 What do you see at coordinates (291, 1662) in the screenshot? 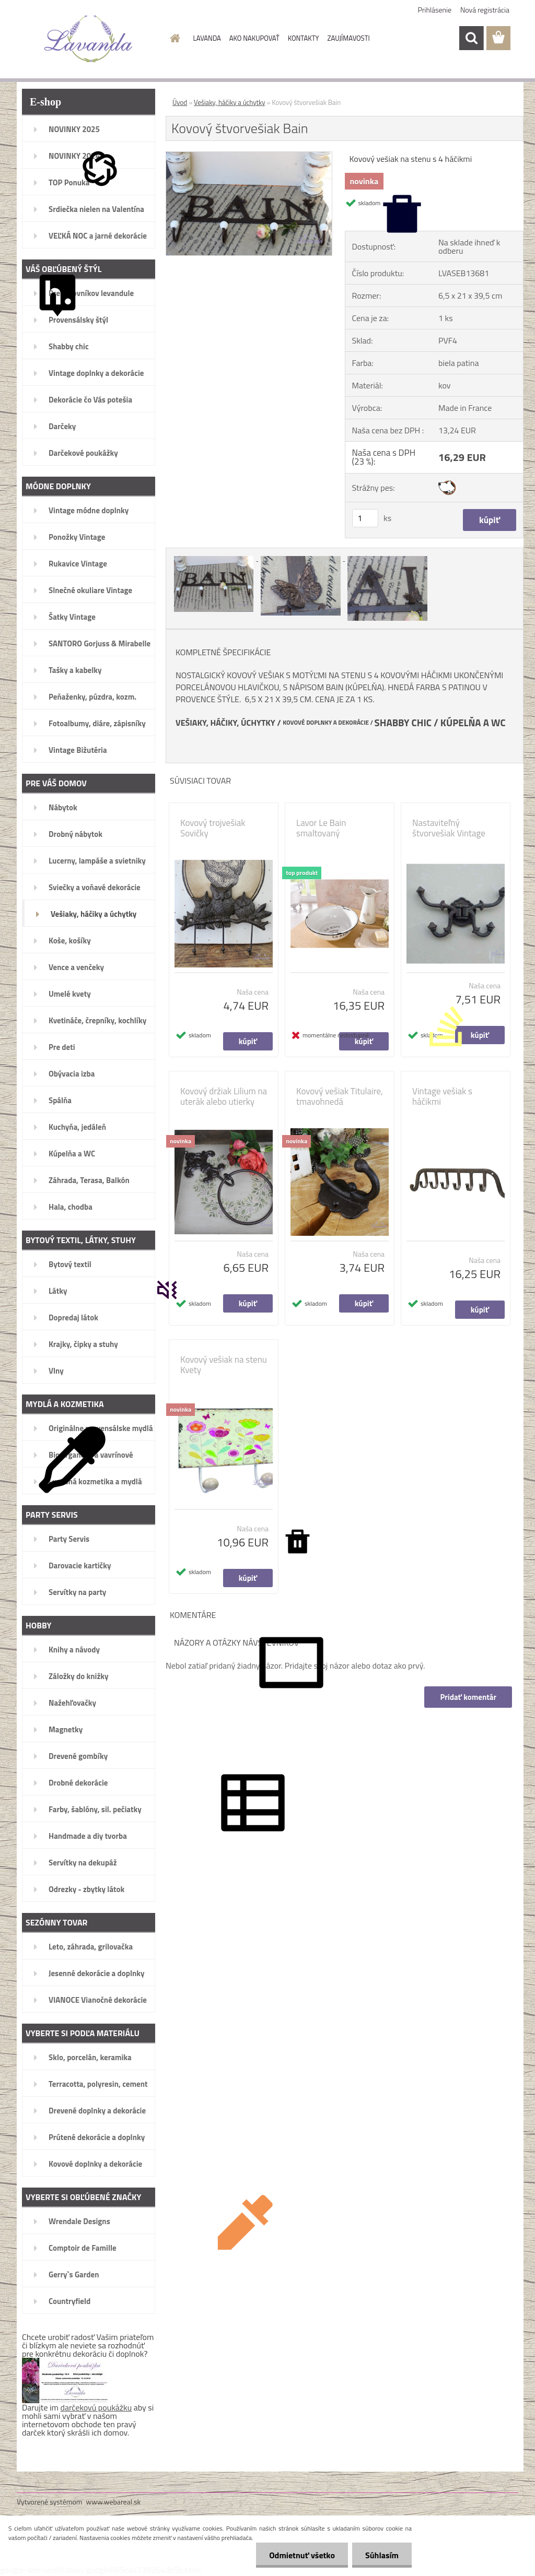
I see `draw a rectangle shape` at bounding box center [291, 1662].